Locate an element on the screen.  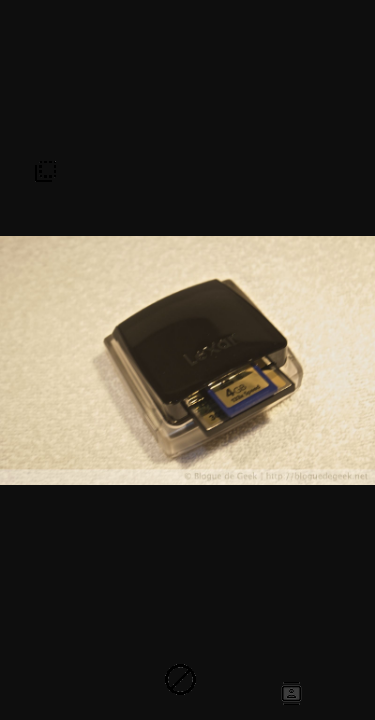
send element to back layer is located at coordinates (45, 171).